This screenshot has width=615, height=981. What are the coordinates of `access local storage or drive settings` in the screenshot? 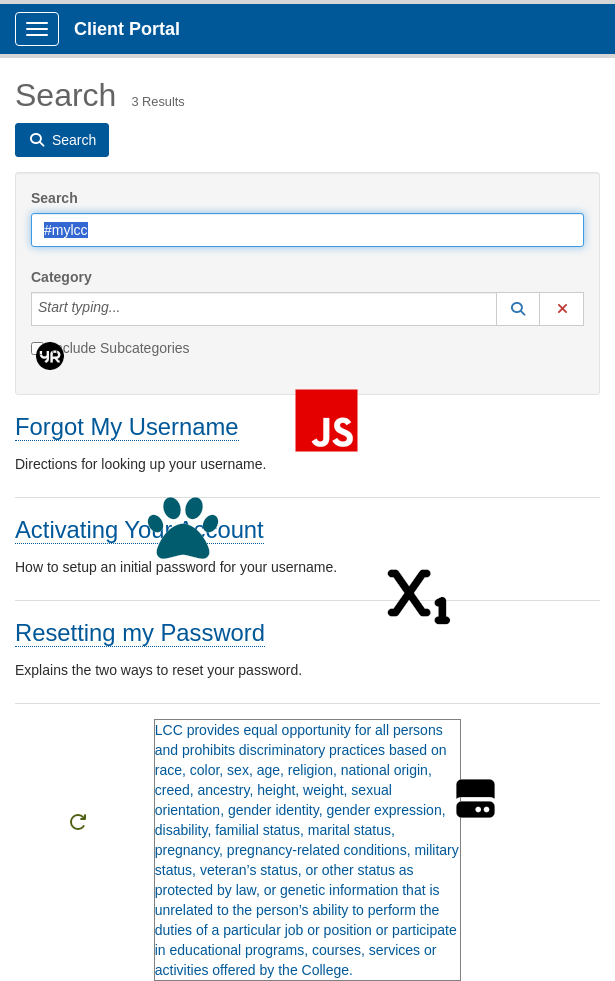 It's located at (475, 798).